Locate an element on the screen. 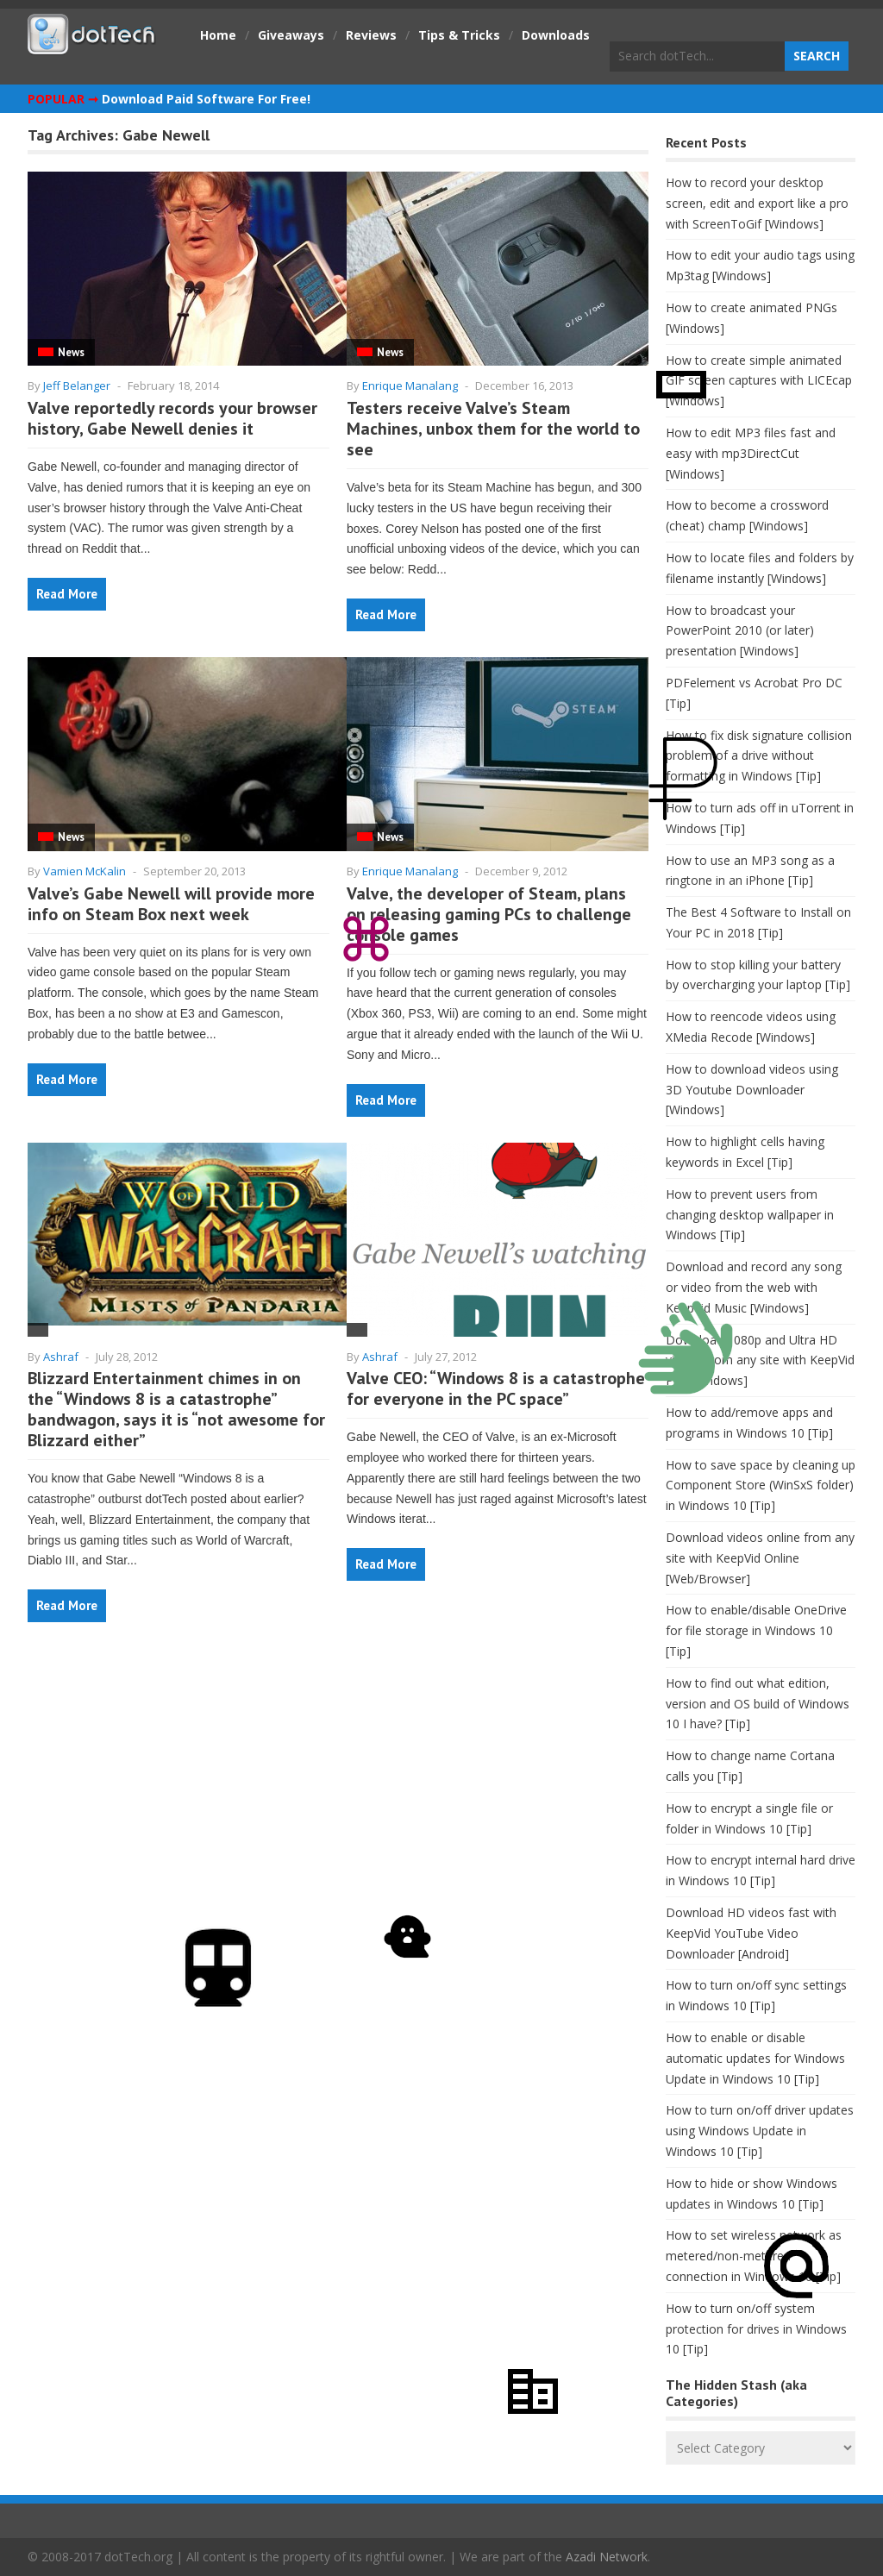 This screenshot has width=883, height=2576. crop image to 7:5 aspect ratio is located at coordinates (681, 385).